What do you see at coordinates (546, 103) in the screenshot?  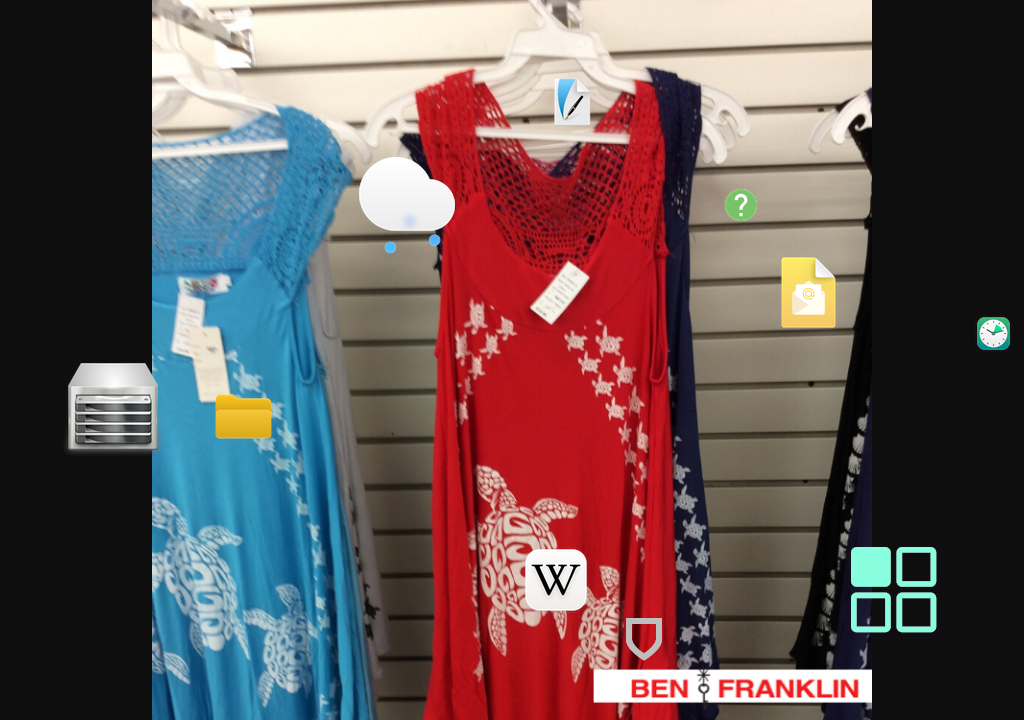 I see `a scribus document file` at bounding box center [546, 103].